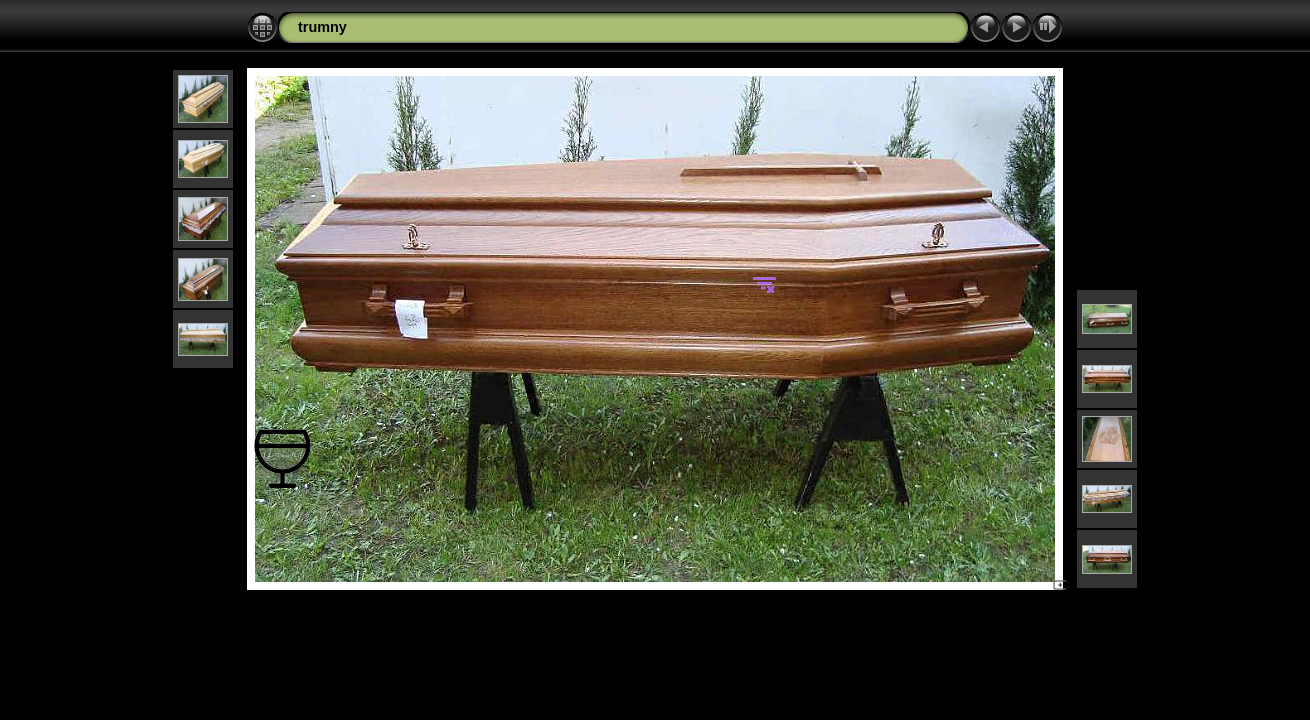 This screenshot has height=720, width=1310. What do you see at coordinates (1061, 585) in the screenshot?
I see `add or extend battery life` at bounding box center [1061, 585].